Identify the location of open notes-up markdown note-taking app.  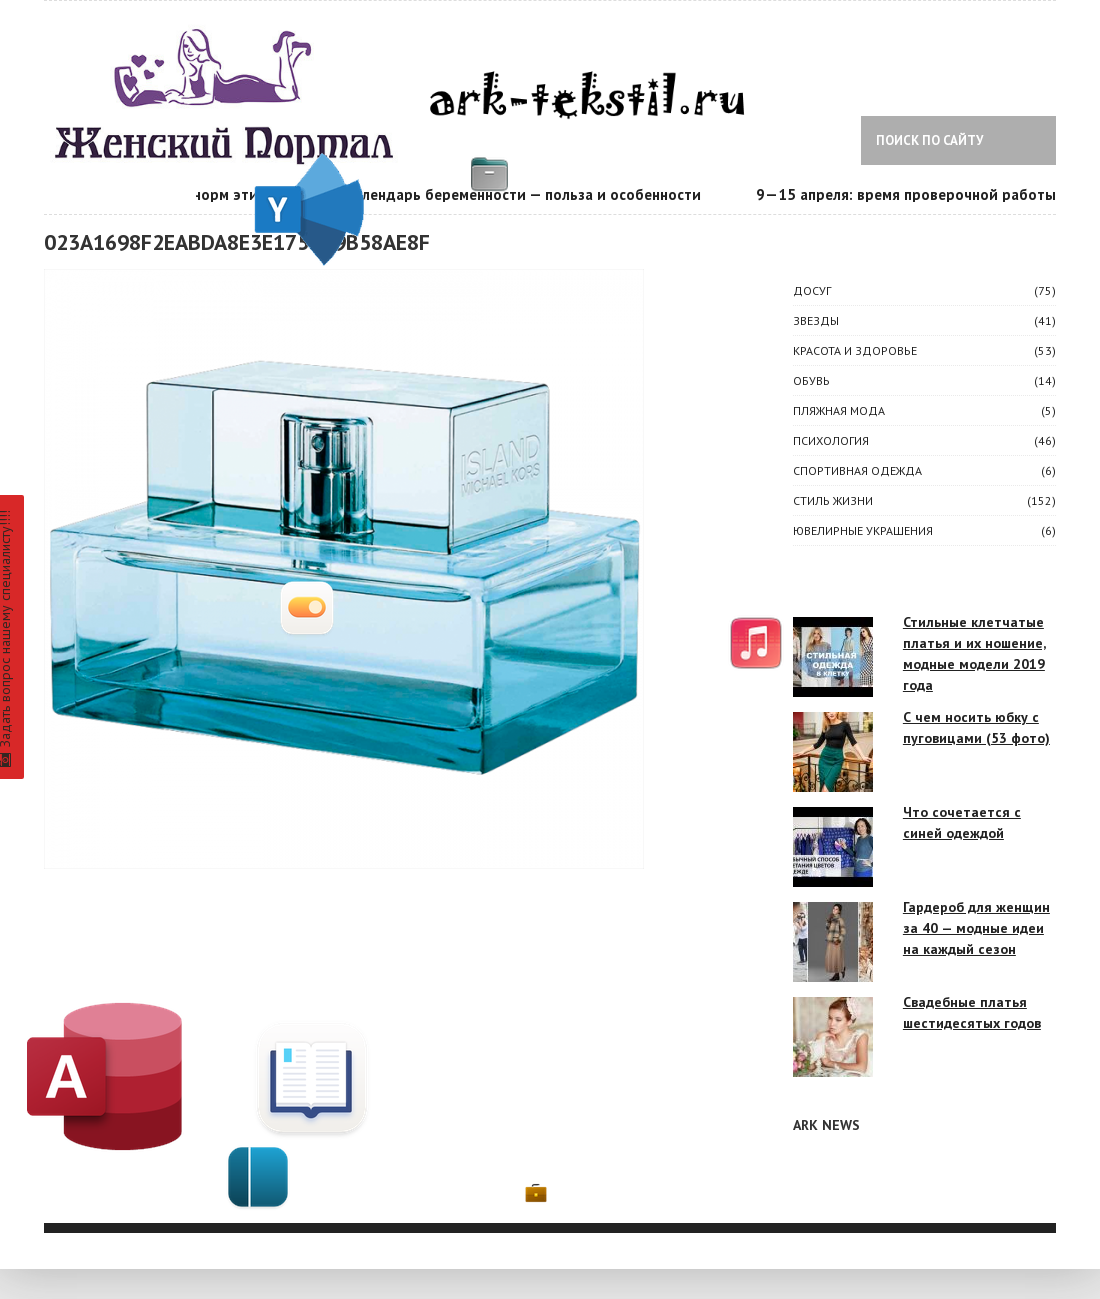
(312, 1078).